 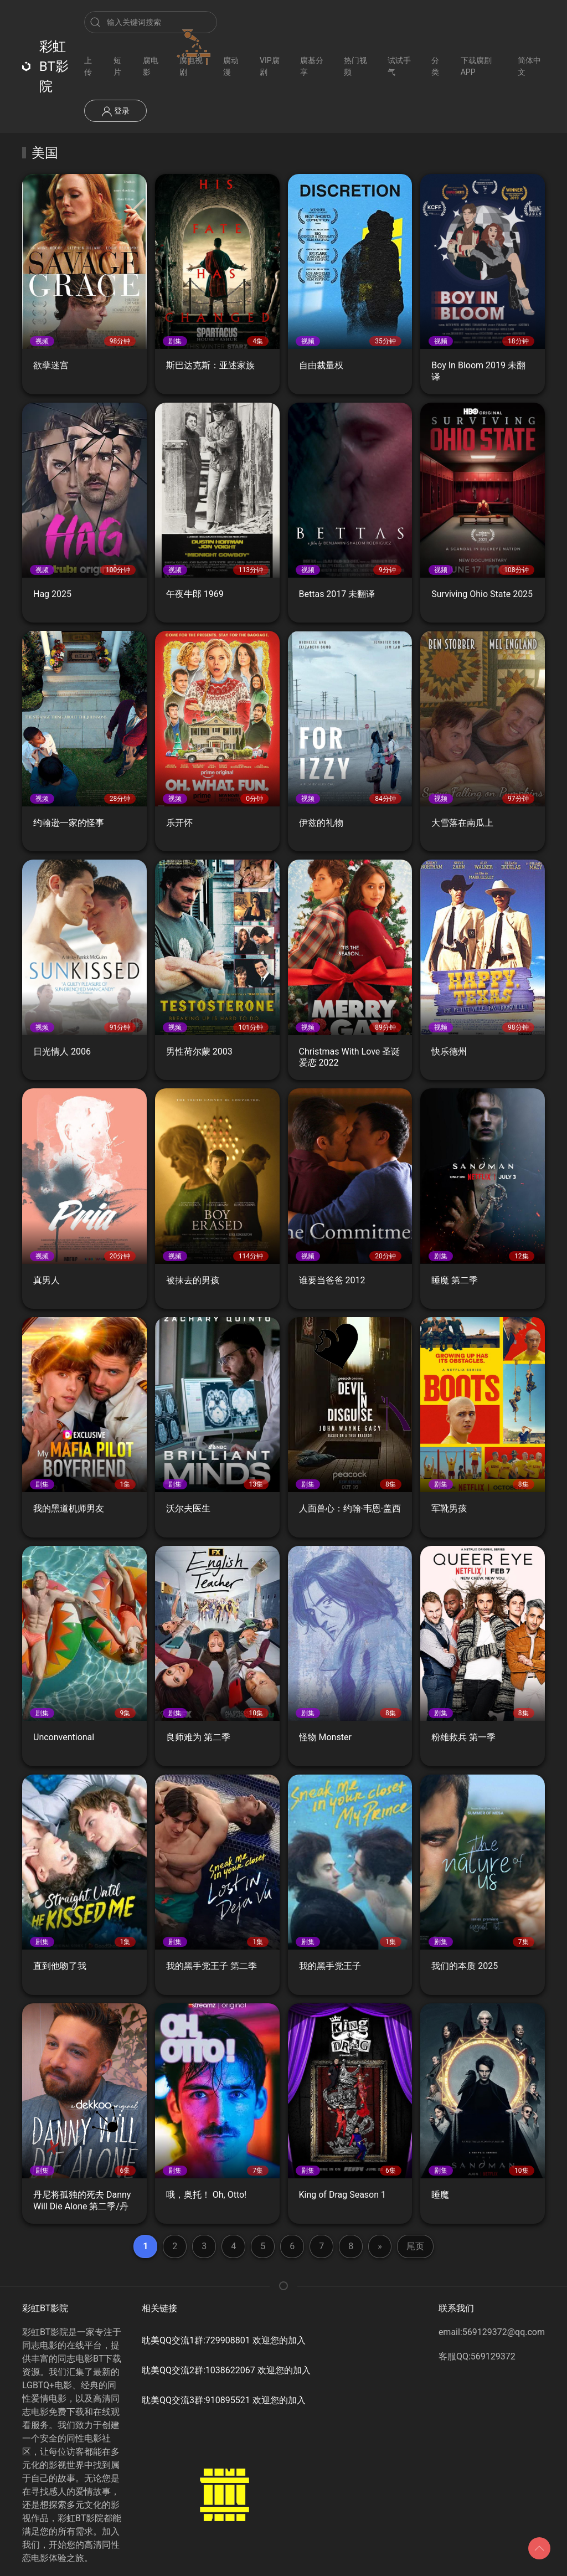 I want to click on wood or lumber resources in inventory, so click(x=224, y=2495).